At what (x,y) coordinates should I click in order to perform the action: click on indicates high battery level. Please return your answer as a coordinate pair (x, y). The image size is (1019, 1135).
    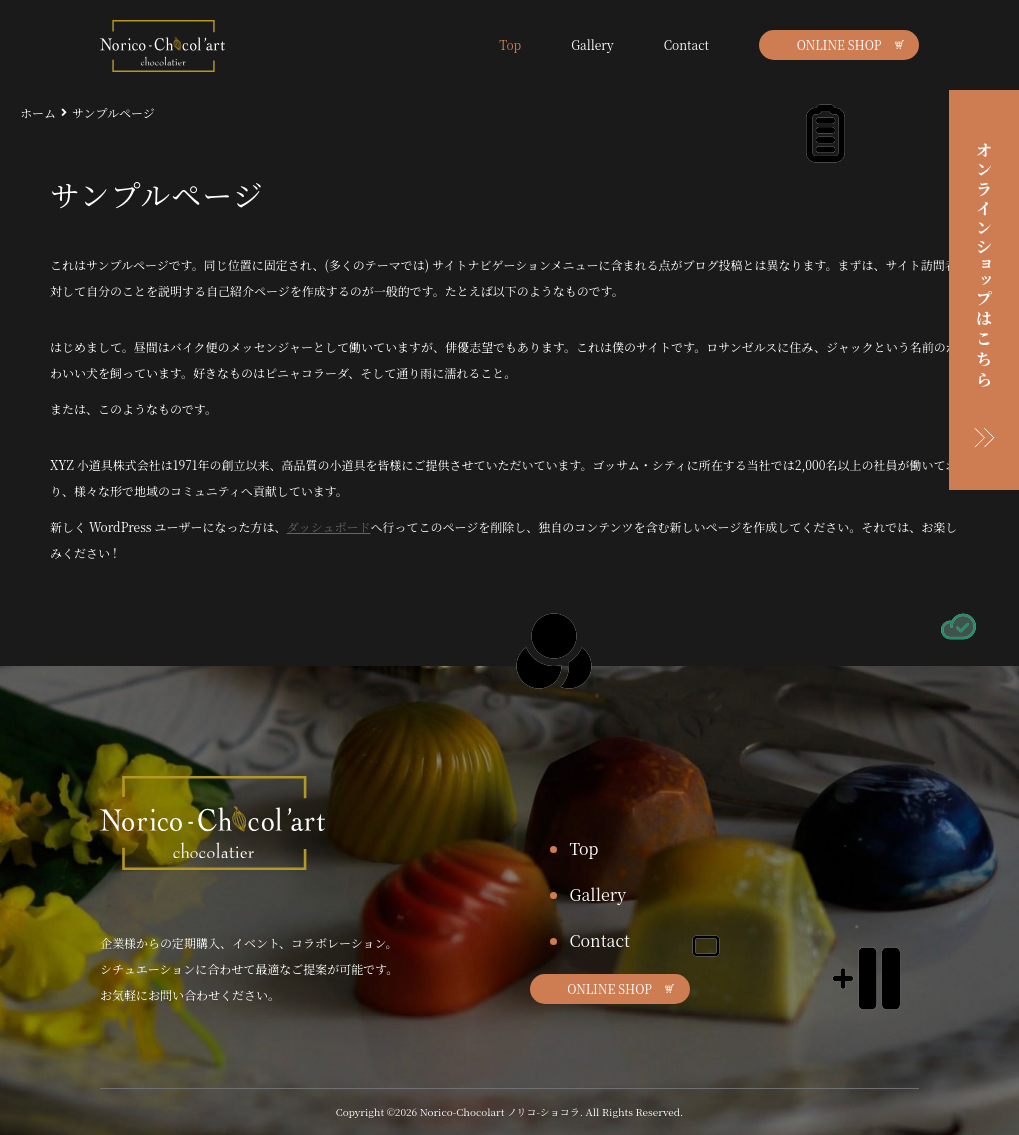
    Looking at the image, I should click on (825, 133).